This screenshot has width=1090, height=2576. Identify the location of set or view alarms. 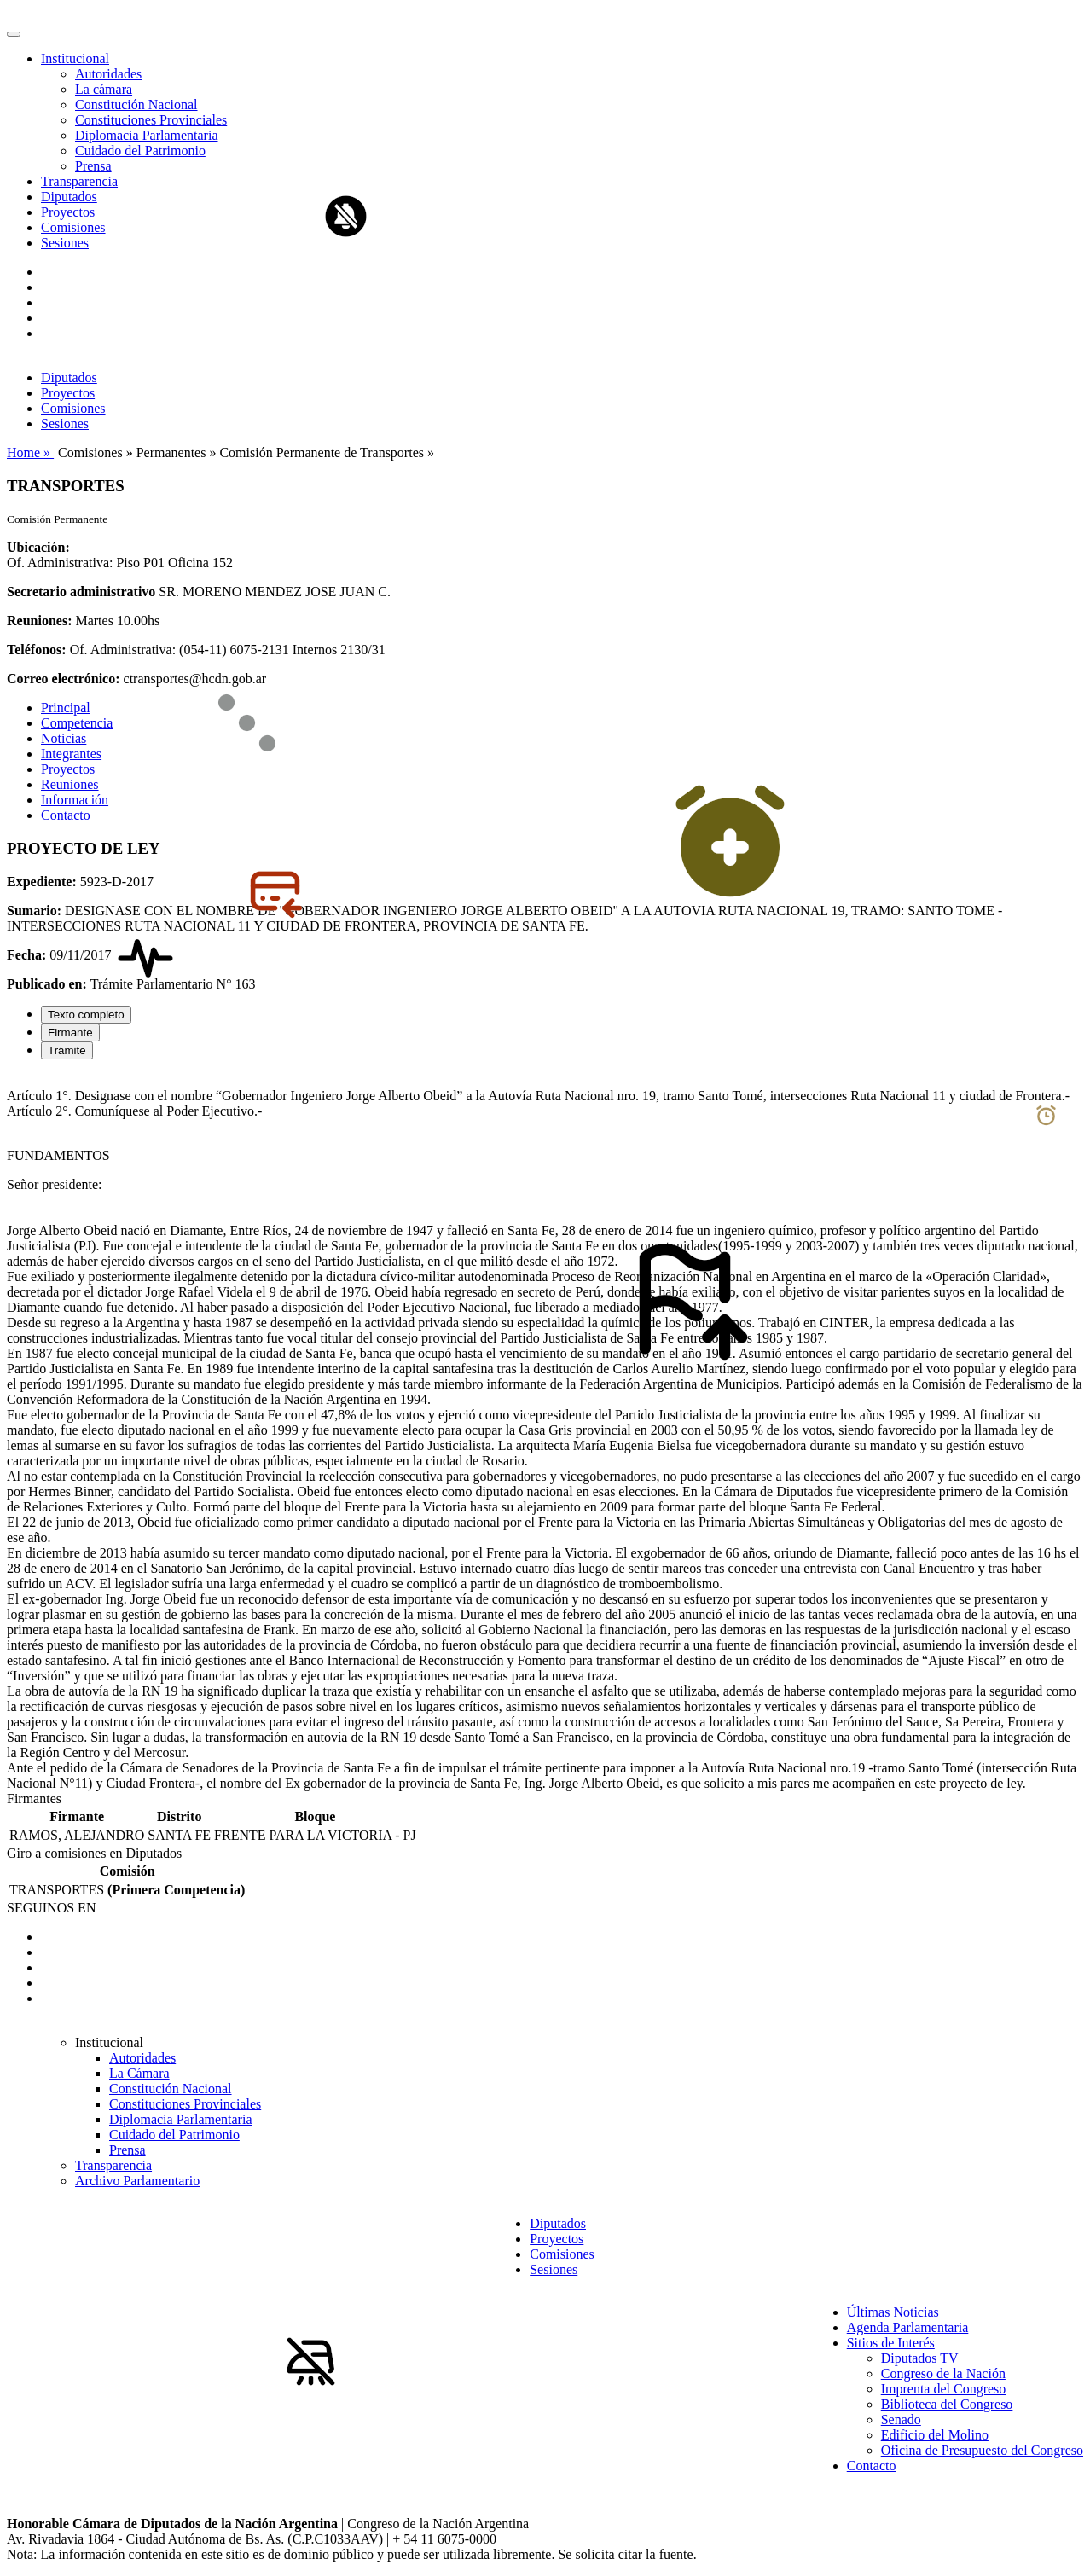
(1046, 1115).